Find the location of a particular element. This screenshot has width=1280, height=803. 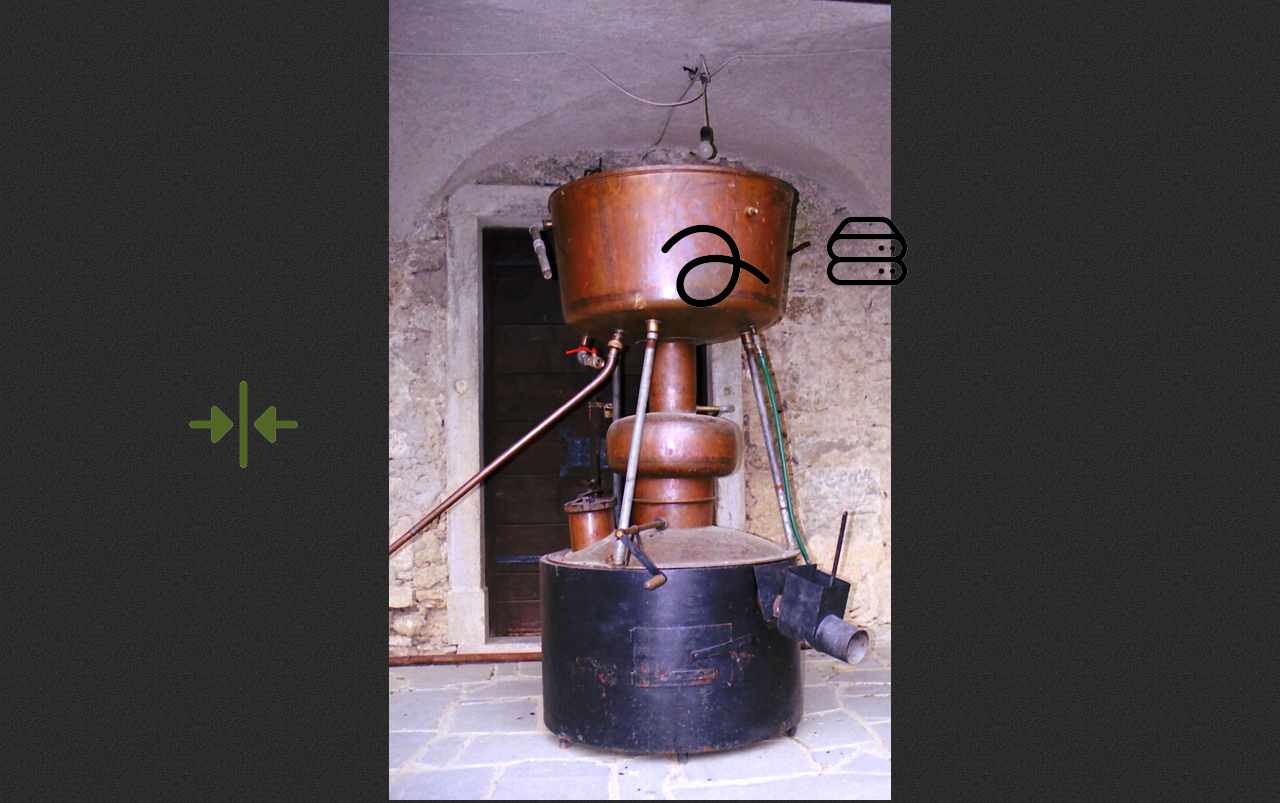

activate freehand drawing or scribble mode is located at coordinates (710, 266).